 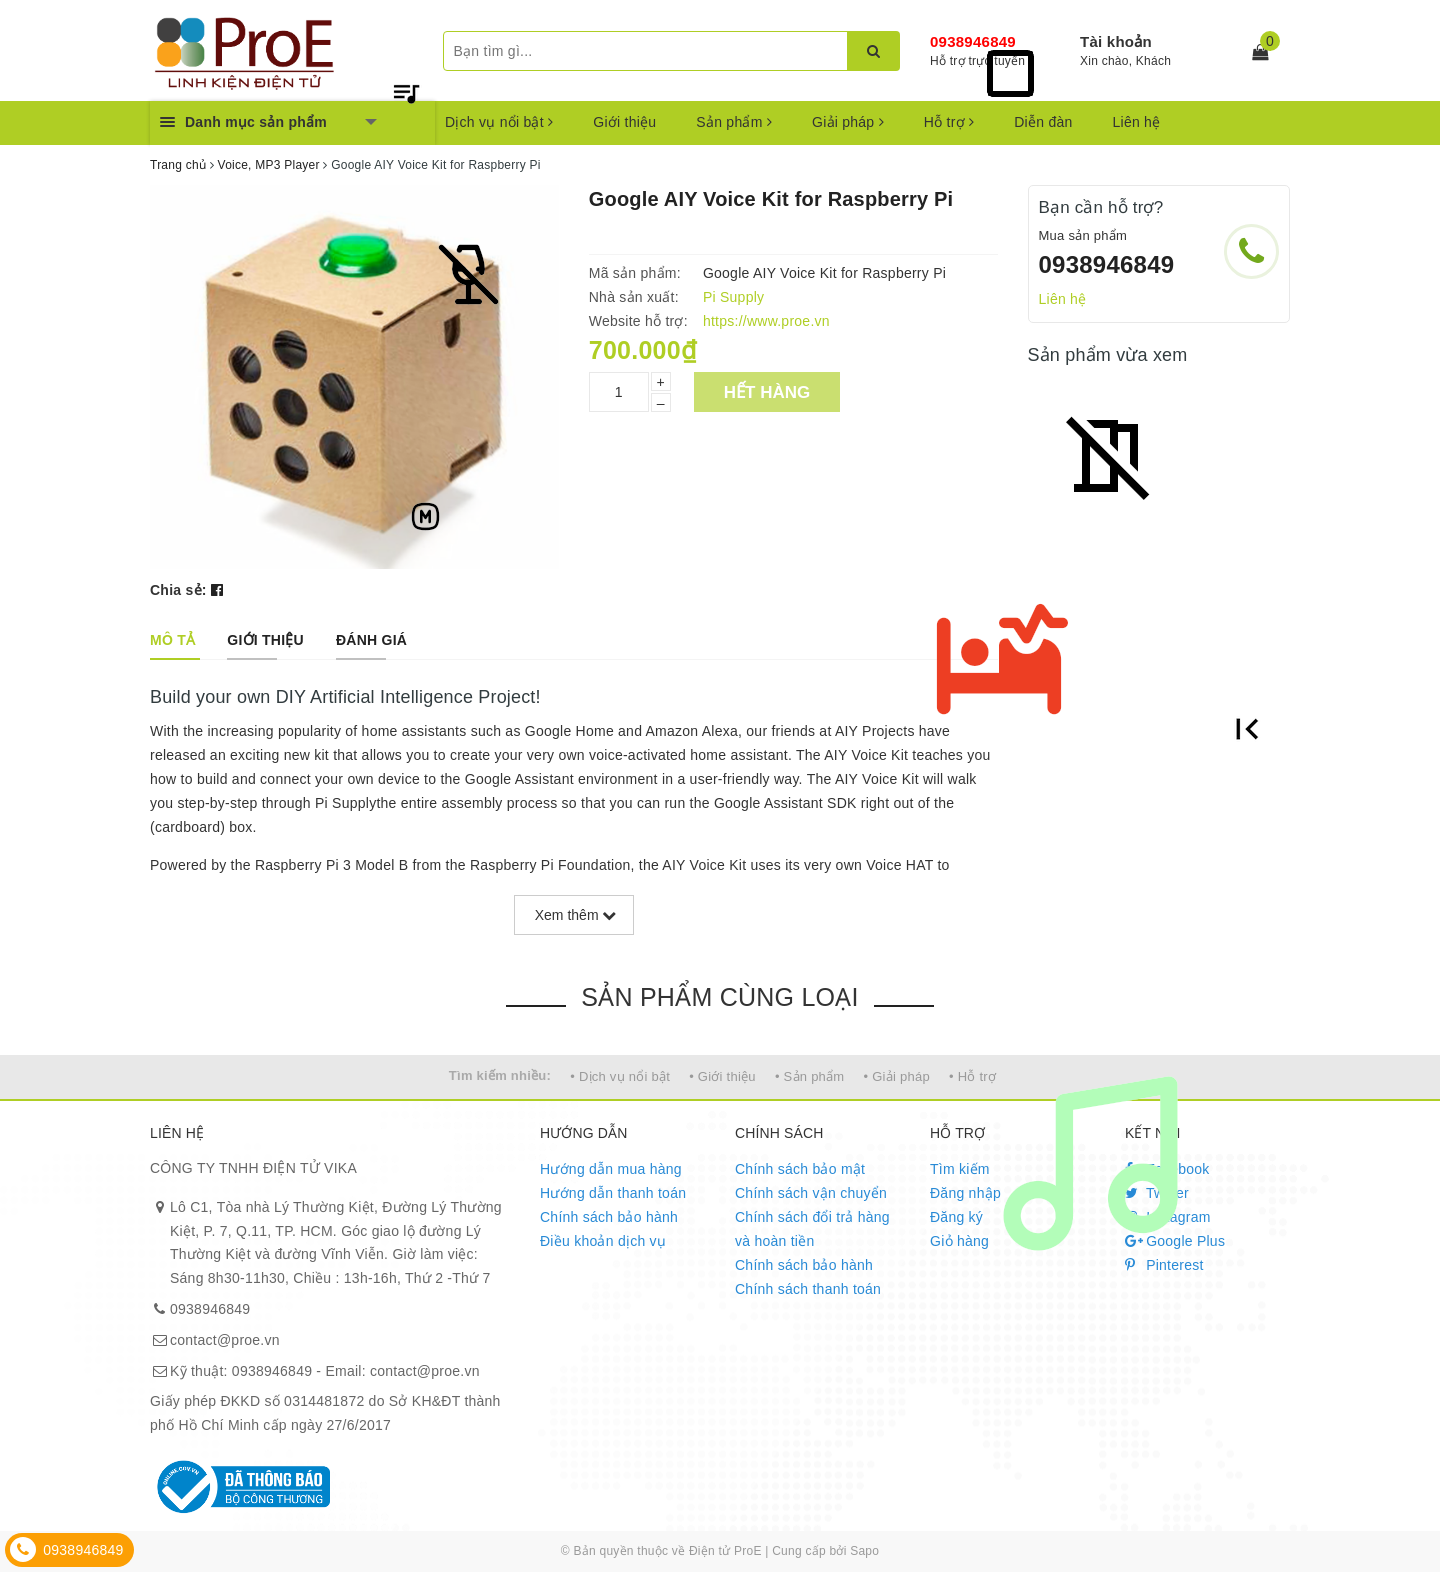 I want to click on access metro or subway transit options, so click(x=425, y=516).